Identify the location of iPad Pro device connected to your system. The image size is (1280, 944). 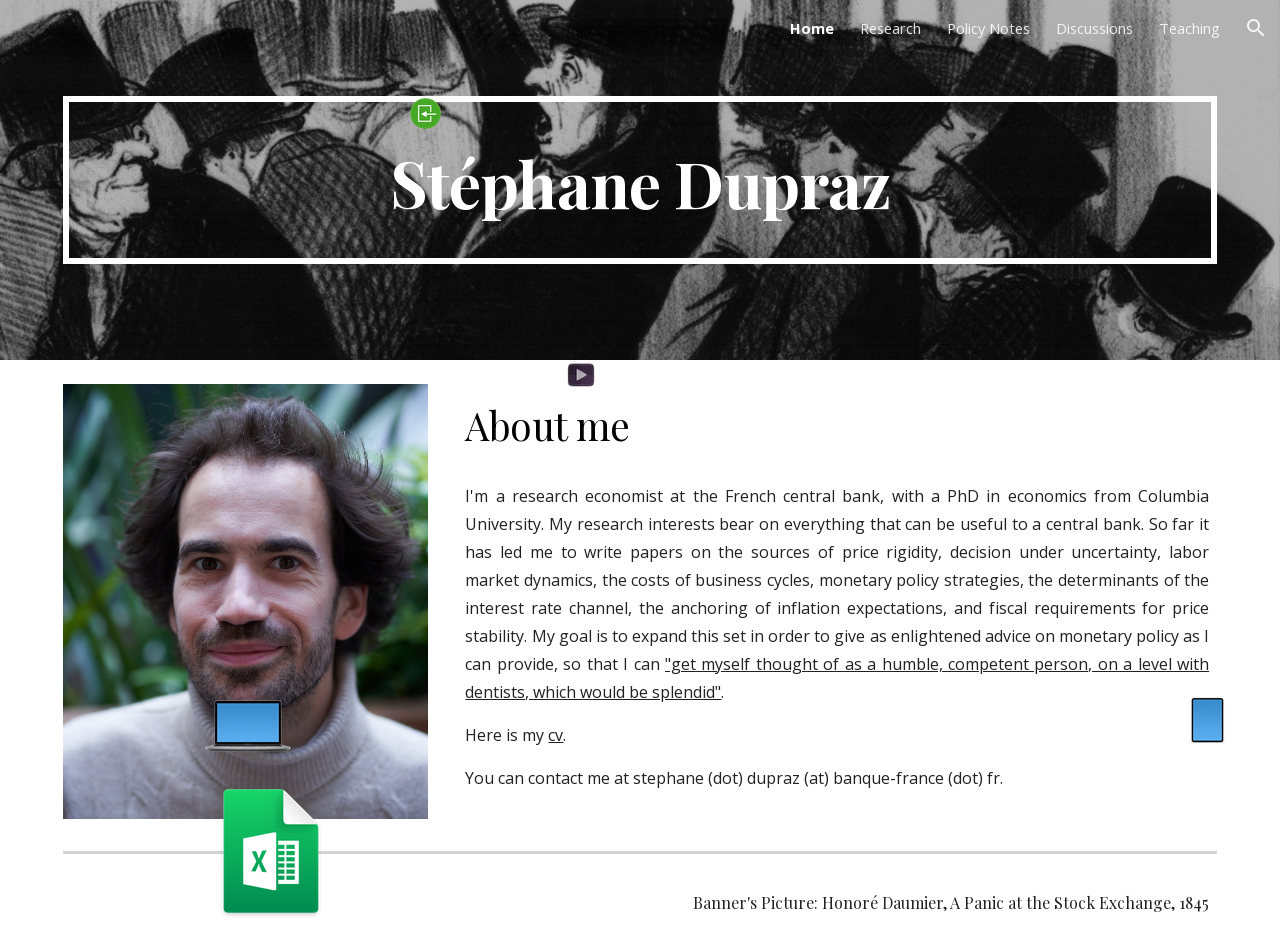
(1207, 720).